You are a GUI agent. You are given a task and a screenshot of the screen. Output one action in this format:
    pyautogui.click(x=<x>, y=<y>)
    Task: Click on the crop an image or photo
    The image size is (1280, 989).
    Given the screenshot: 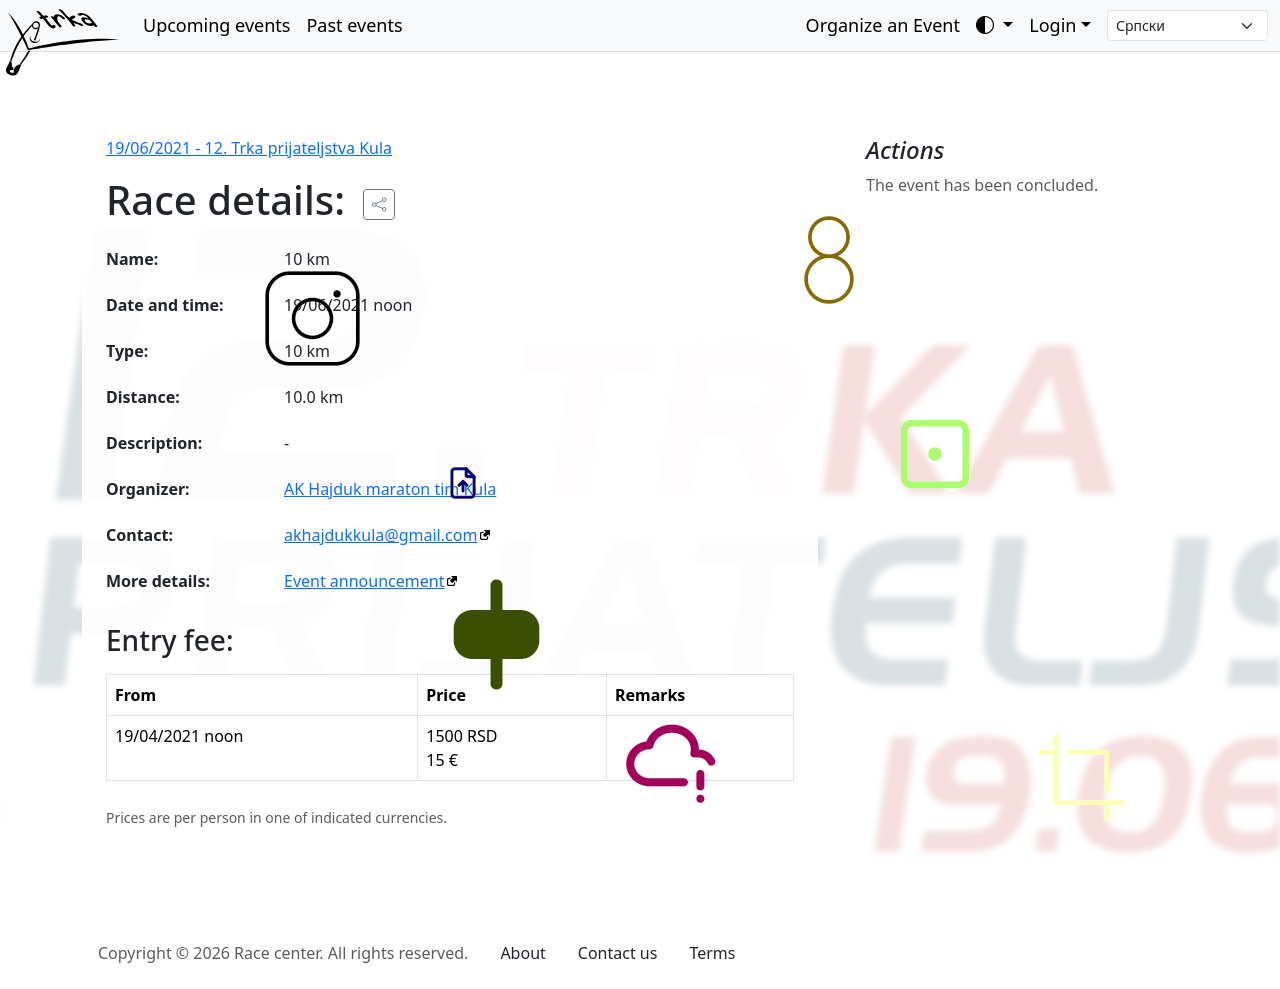 What is the action you would take?
    pyautogui.click(x=1081, y=777)
    